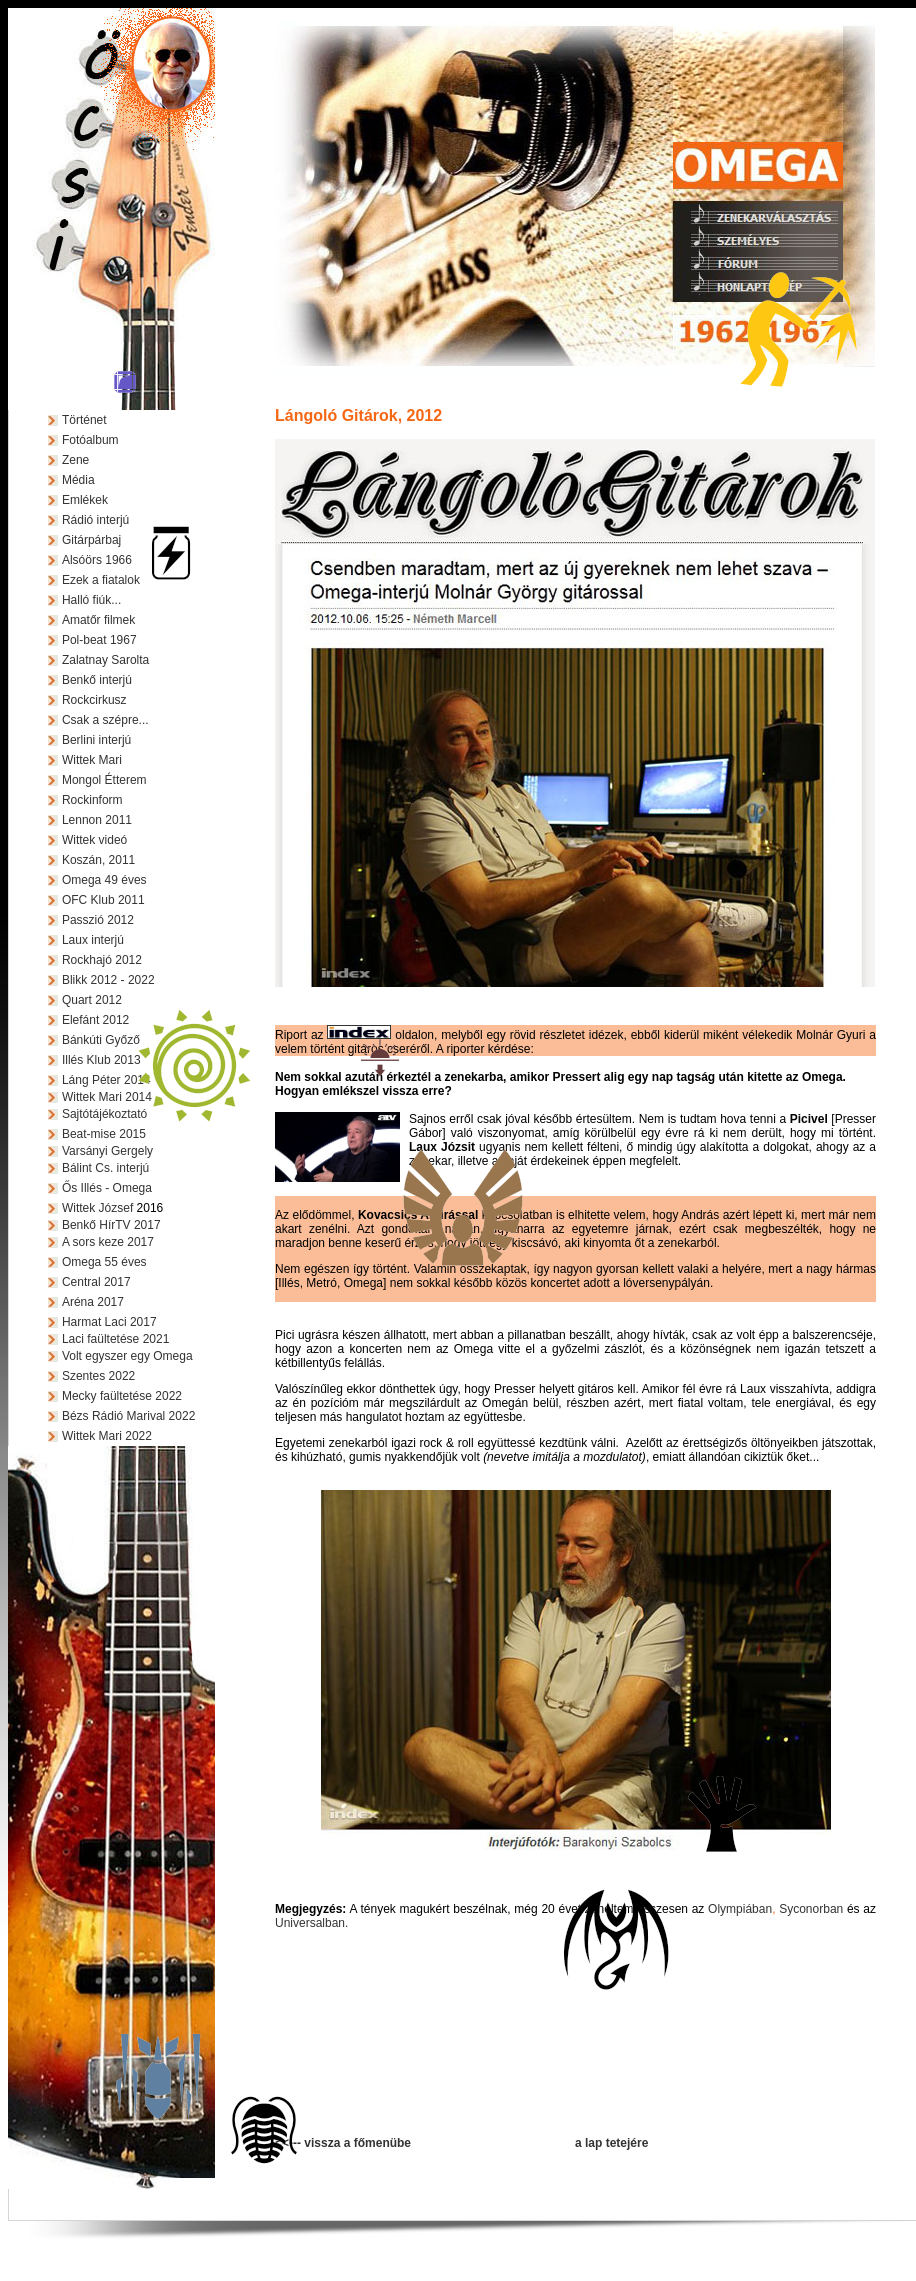 The width and height of the screenshot is (916, 2281). Describe the element at coordinates (721, 1814) in the screenshot. I see `high-five or wave gesture` at that location.